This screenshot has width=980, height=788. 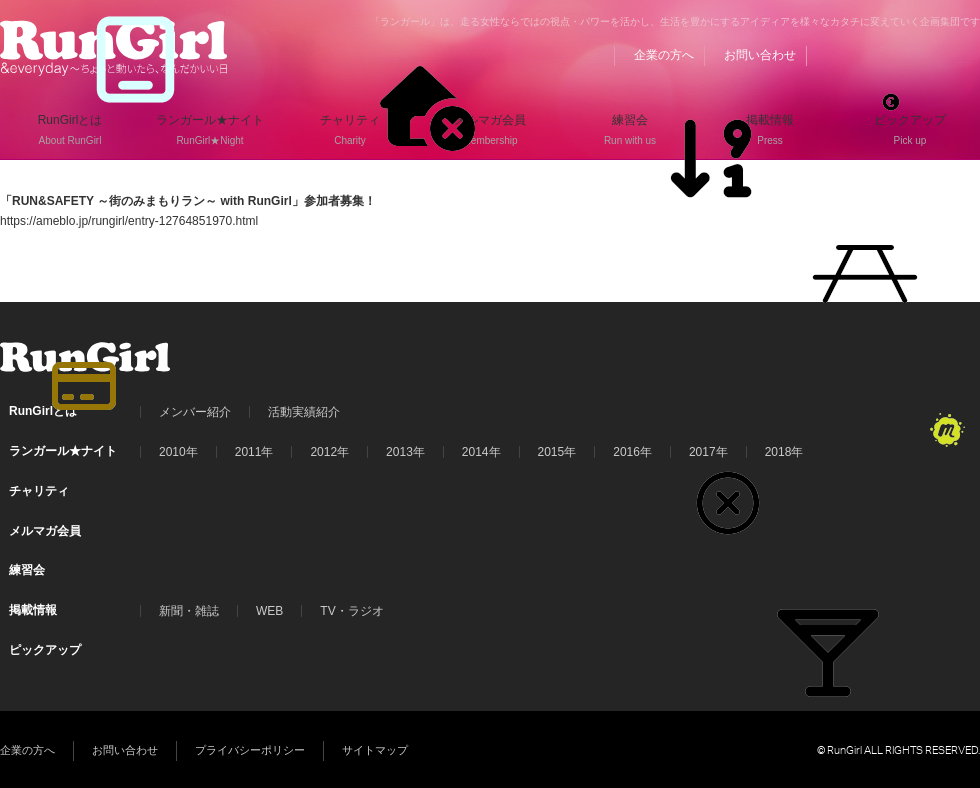 I want to click on remove a saved home address, so click(x=425, y=106).